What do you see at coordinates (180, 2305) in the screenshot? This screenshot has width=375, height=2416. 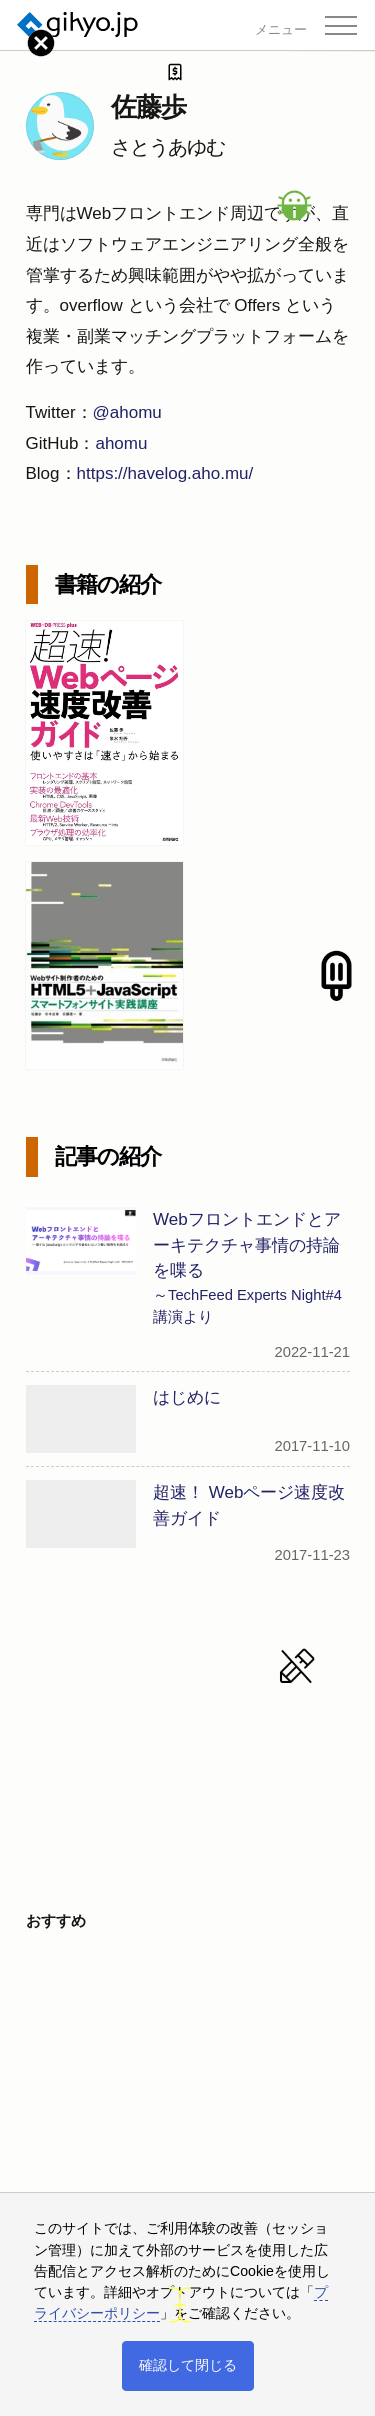 I see `text input field is active` at bounding box center [180, 2305].